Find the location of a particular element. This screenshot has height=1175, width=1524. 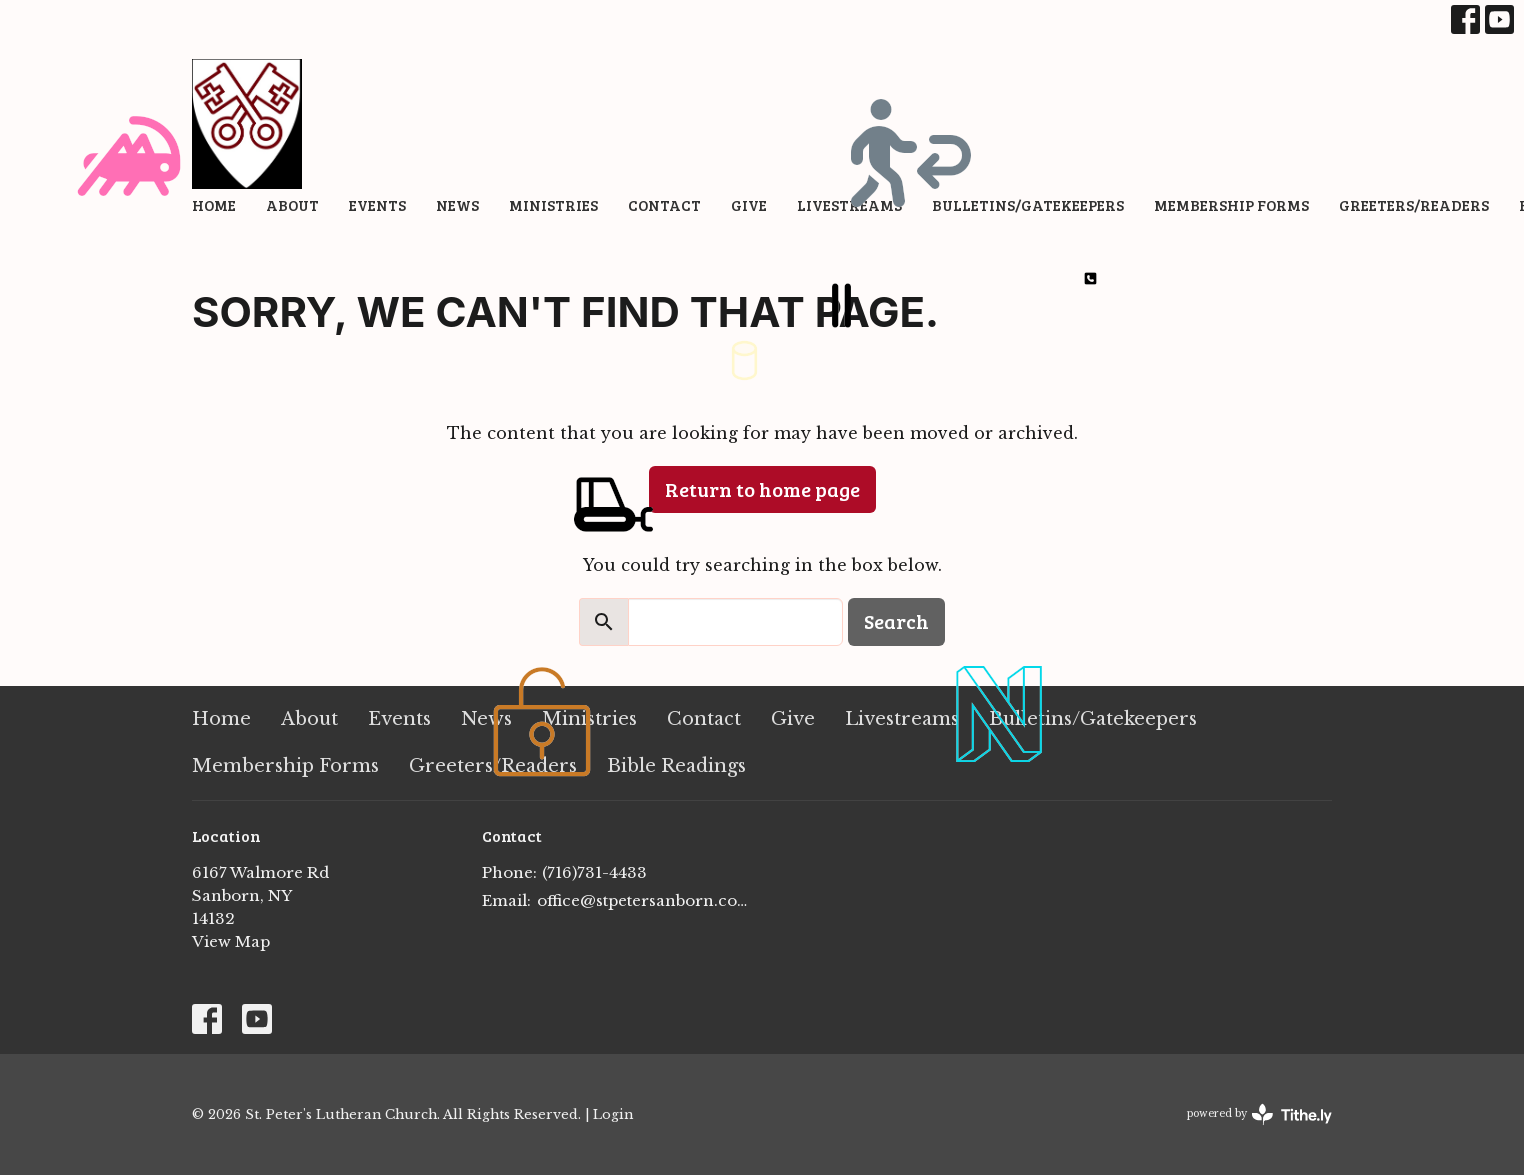

database or data storage is located at coordinates (744, 360).